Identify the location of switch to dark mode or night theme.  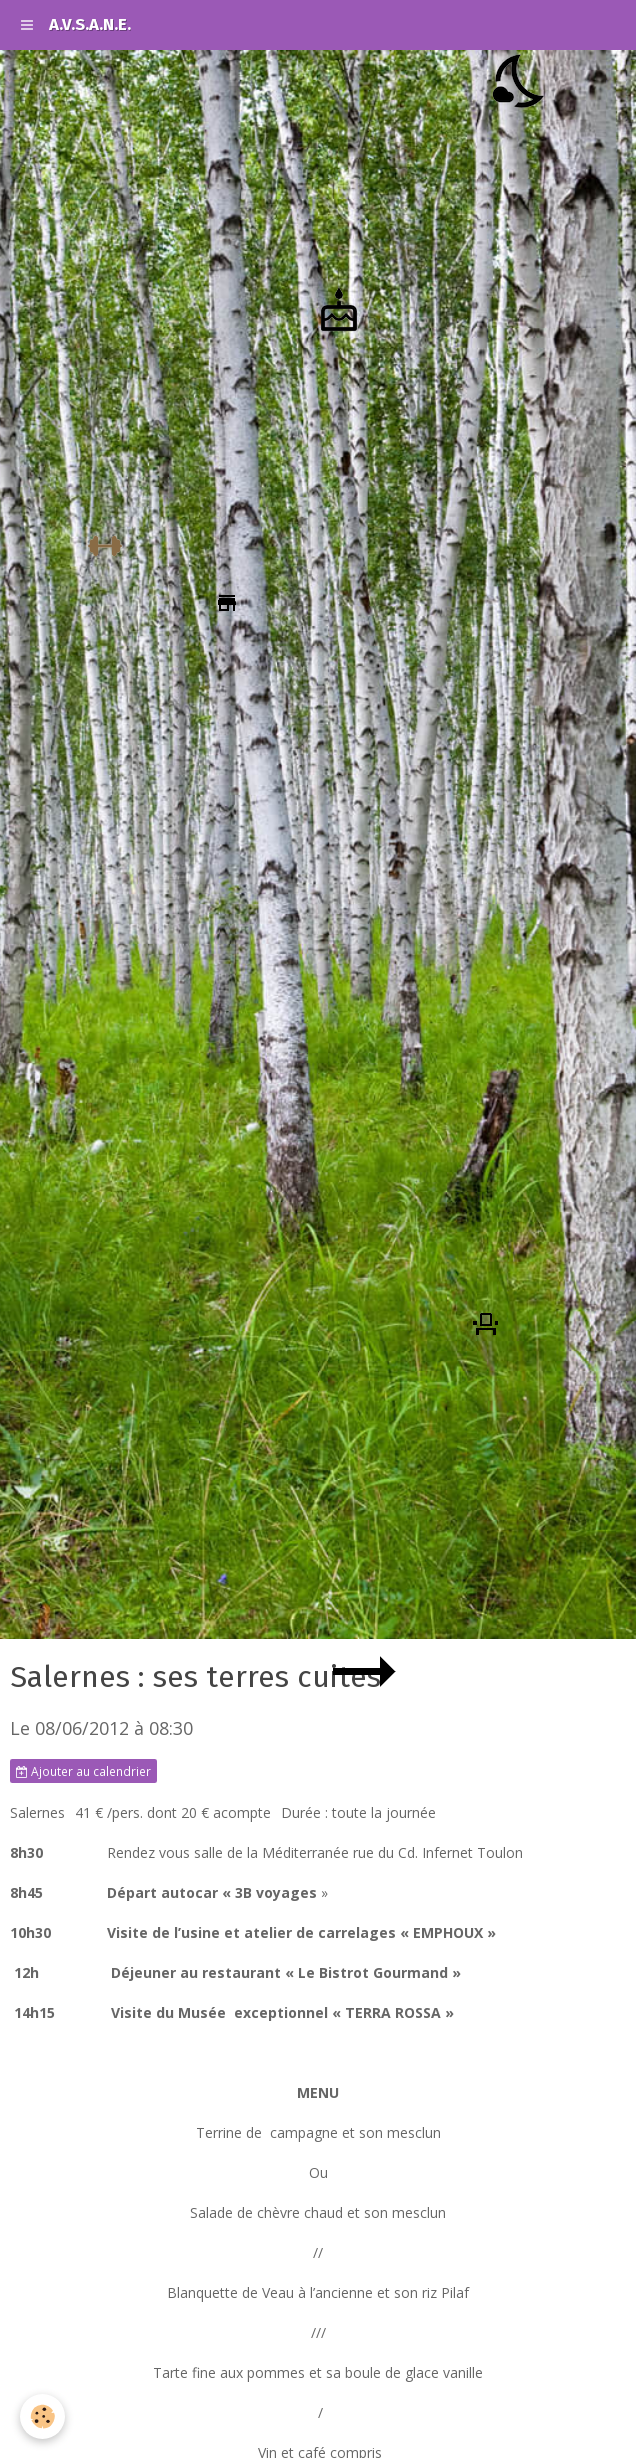
(522, 81).